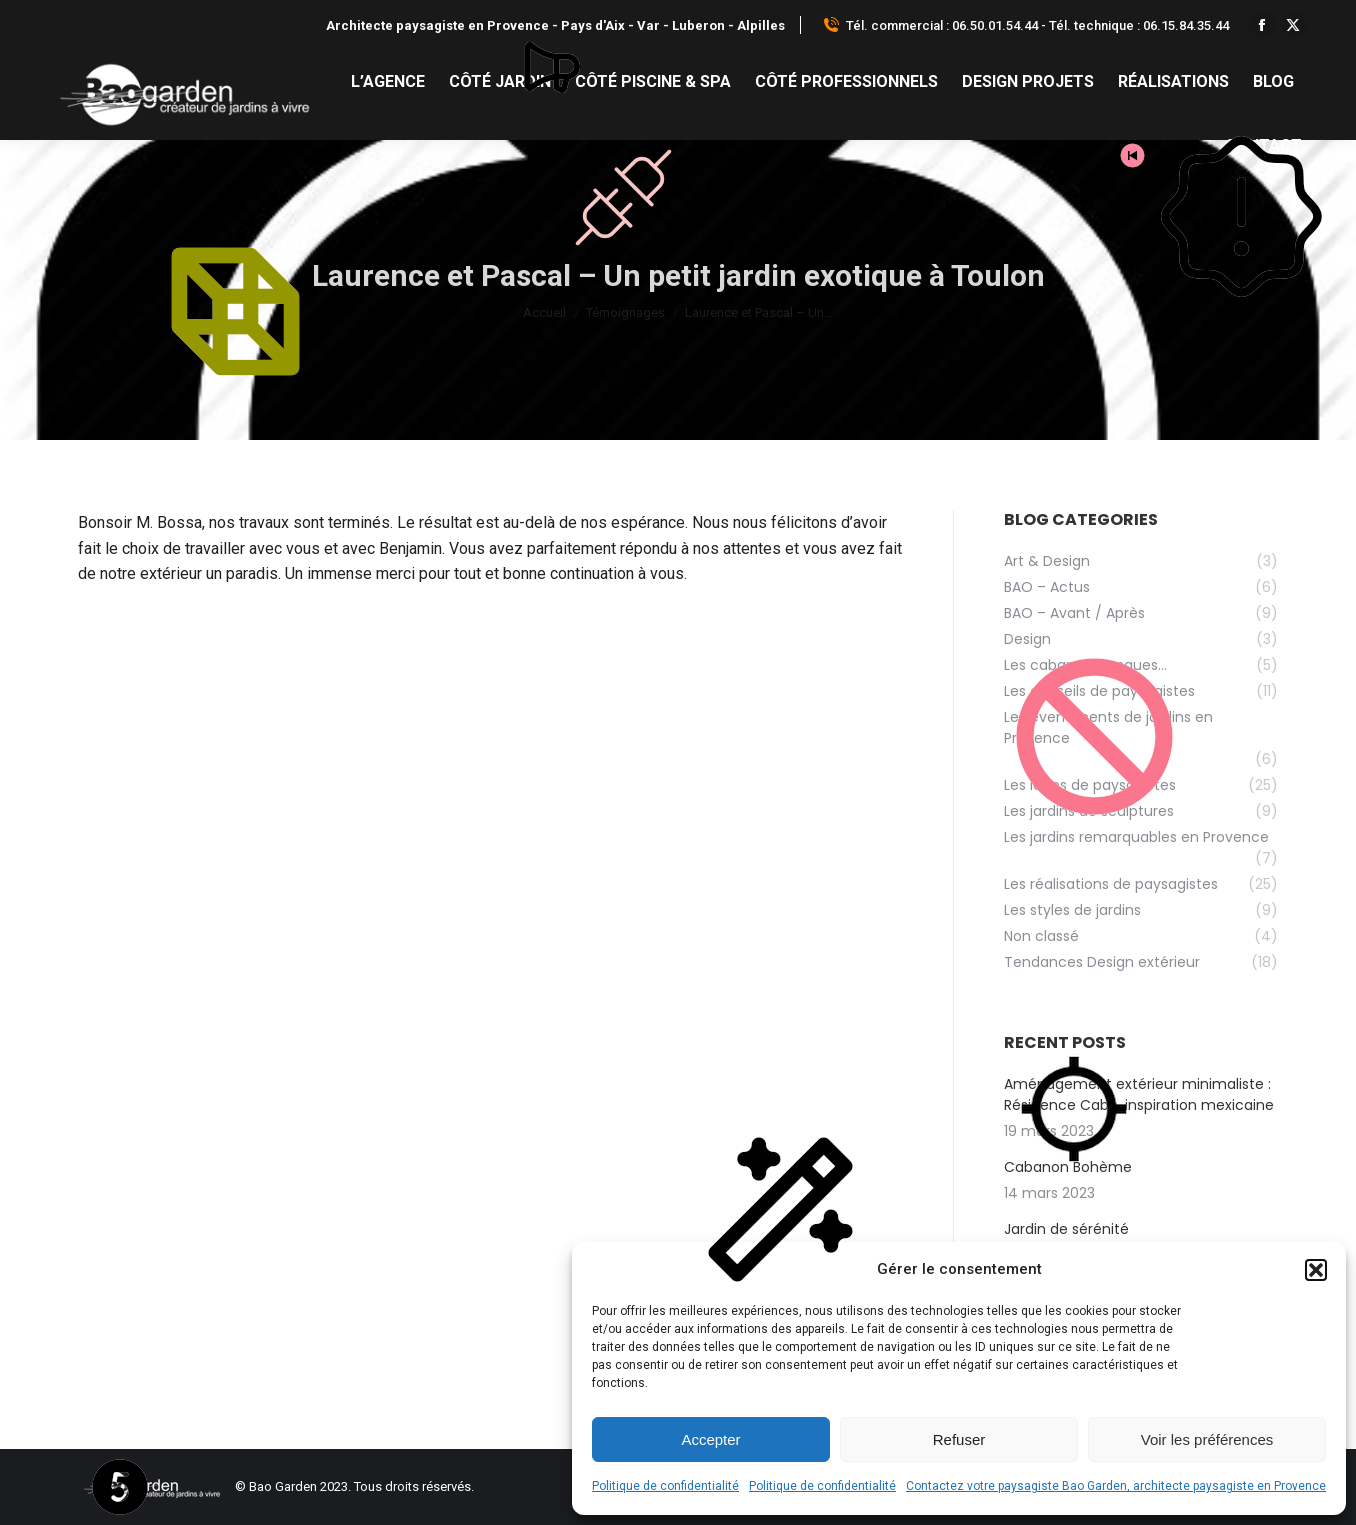  I want to click on view 3D model or object, so click(235, 311).